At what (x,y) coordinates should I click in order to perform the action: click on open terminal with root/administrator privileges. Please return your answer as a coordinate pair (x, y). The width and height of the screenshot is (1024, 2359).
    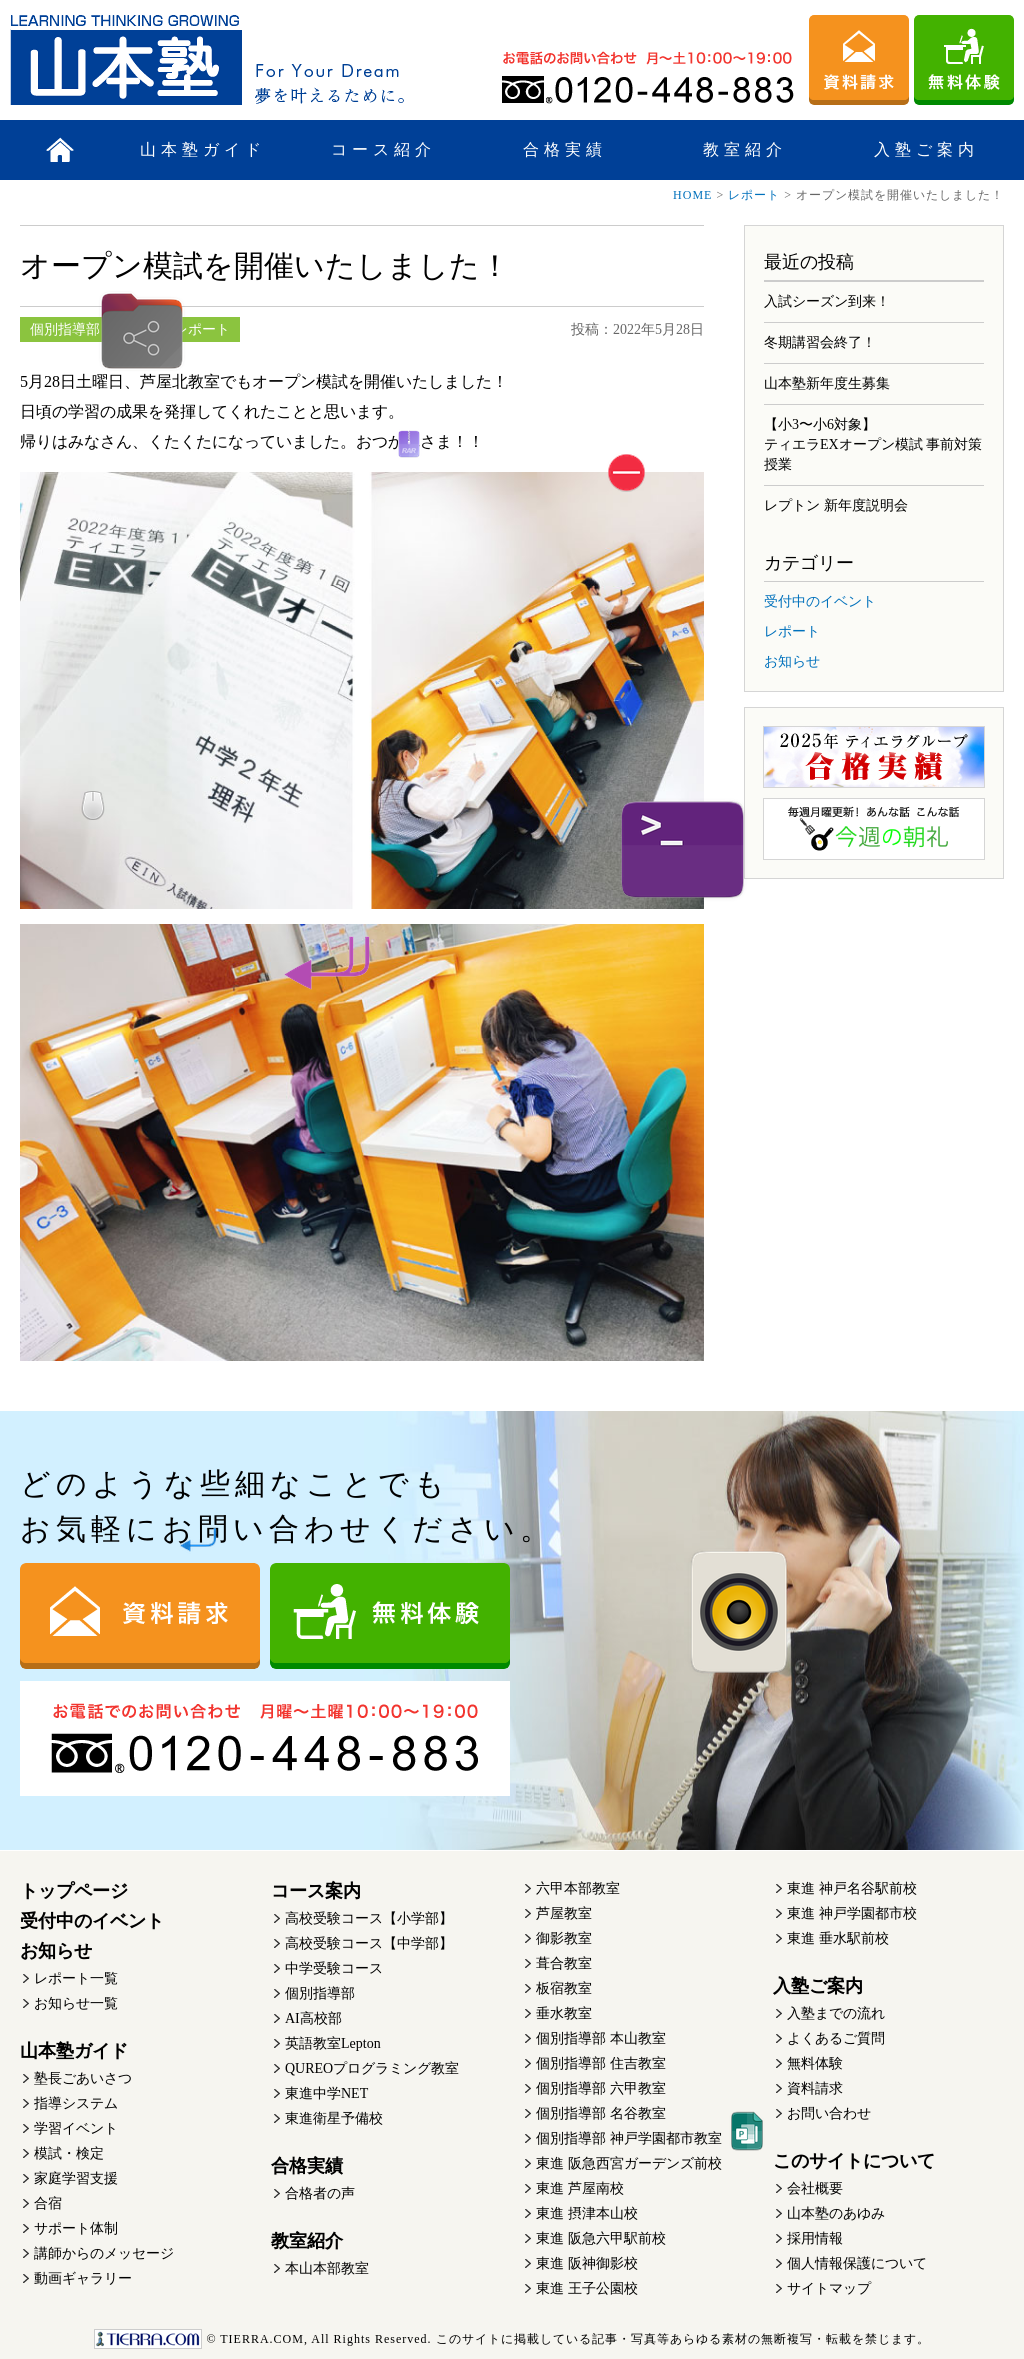
    Looking at the image, I should click on (682, 849).